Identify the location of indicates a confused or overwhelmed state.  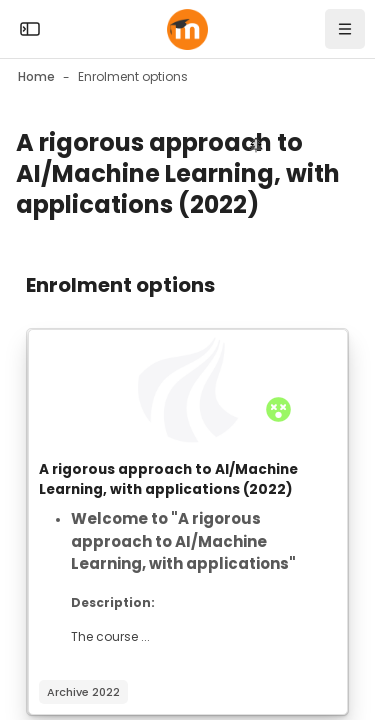
(278, 409).